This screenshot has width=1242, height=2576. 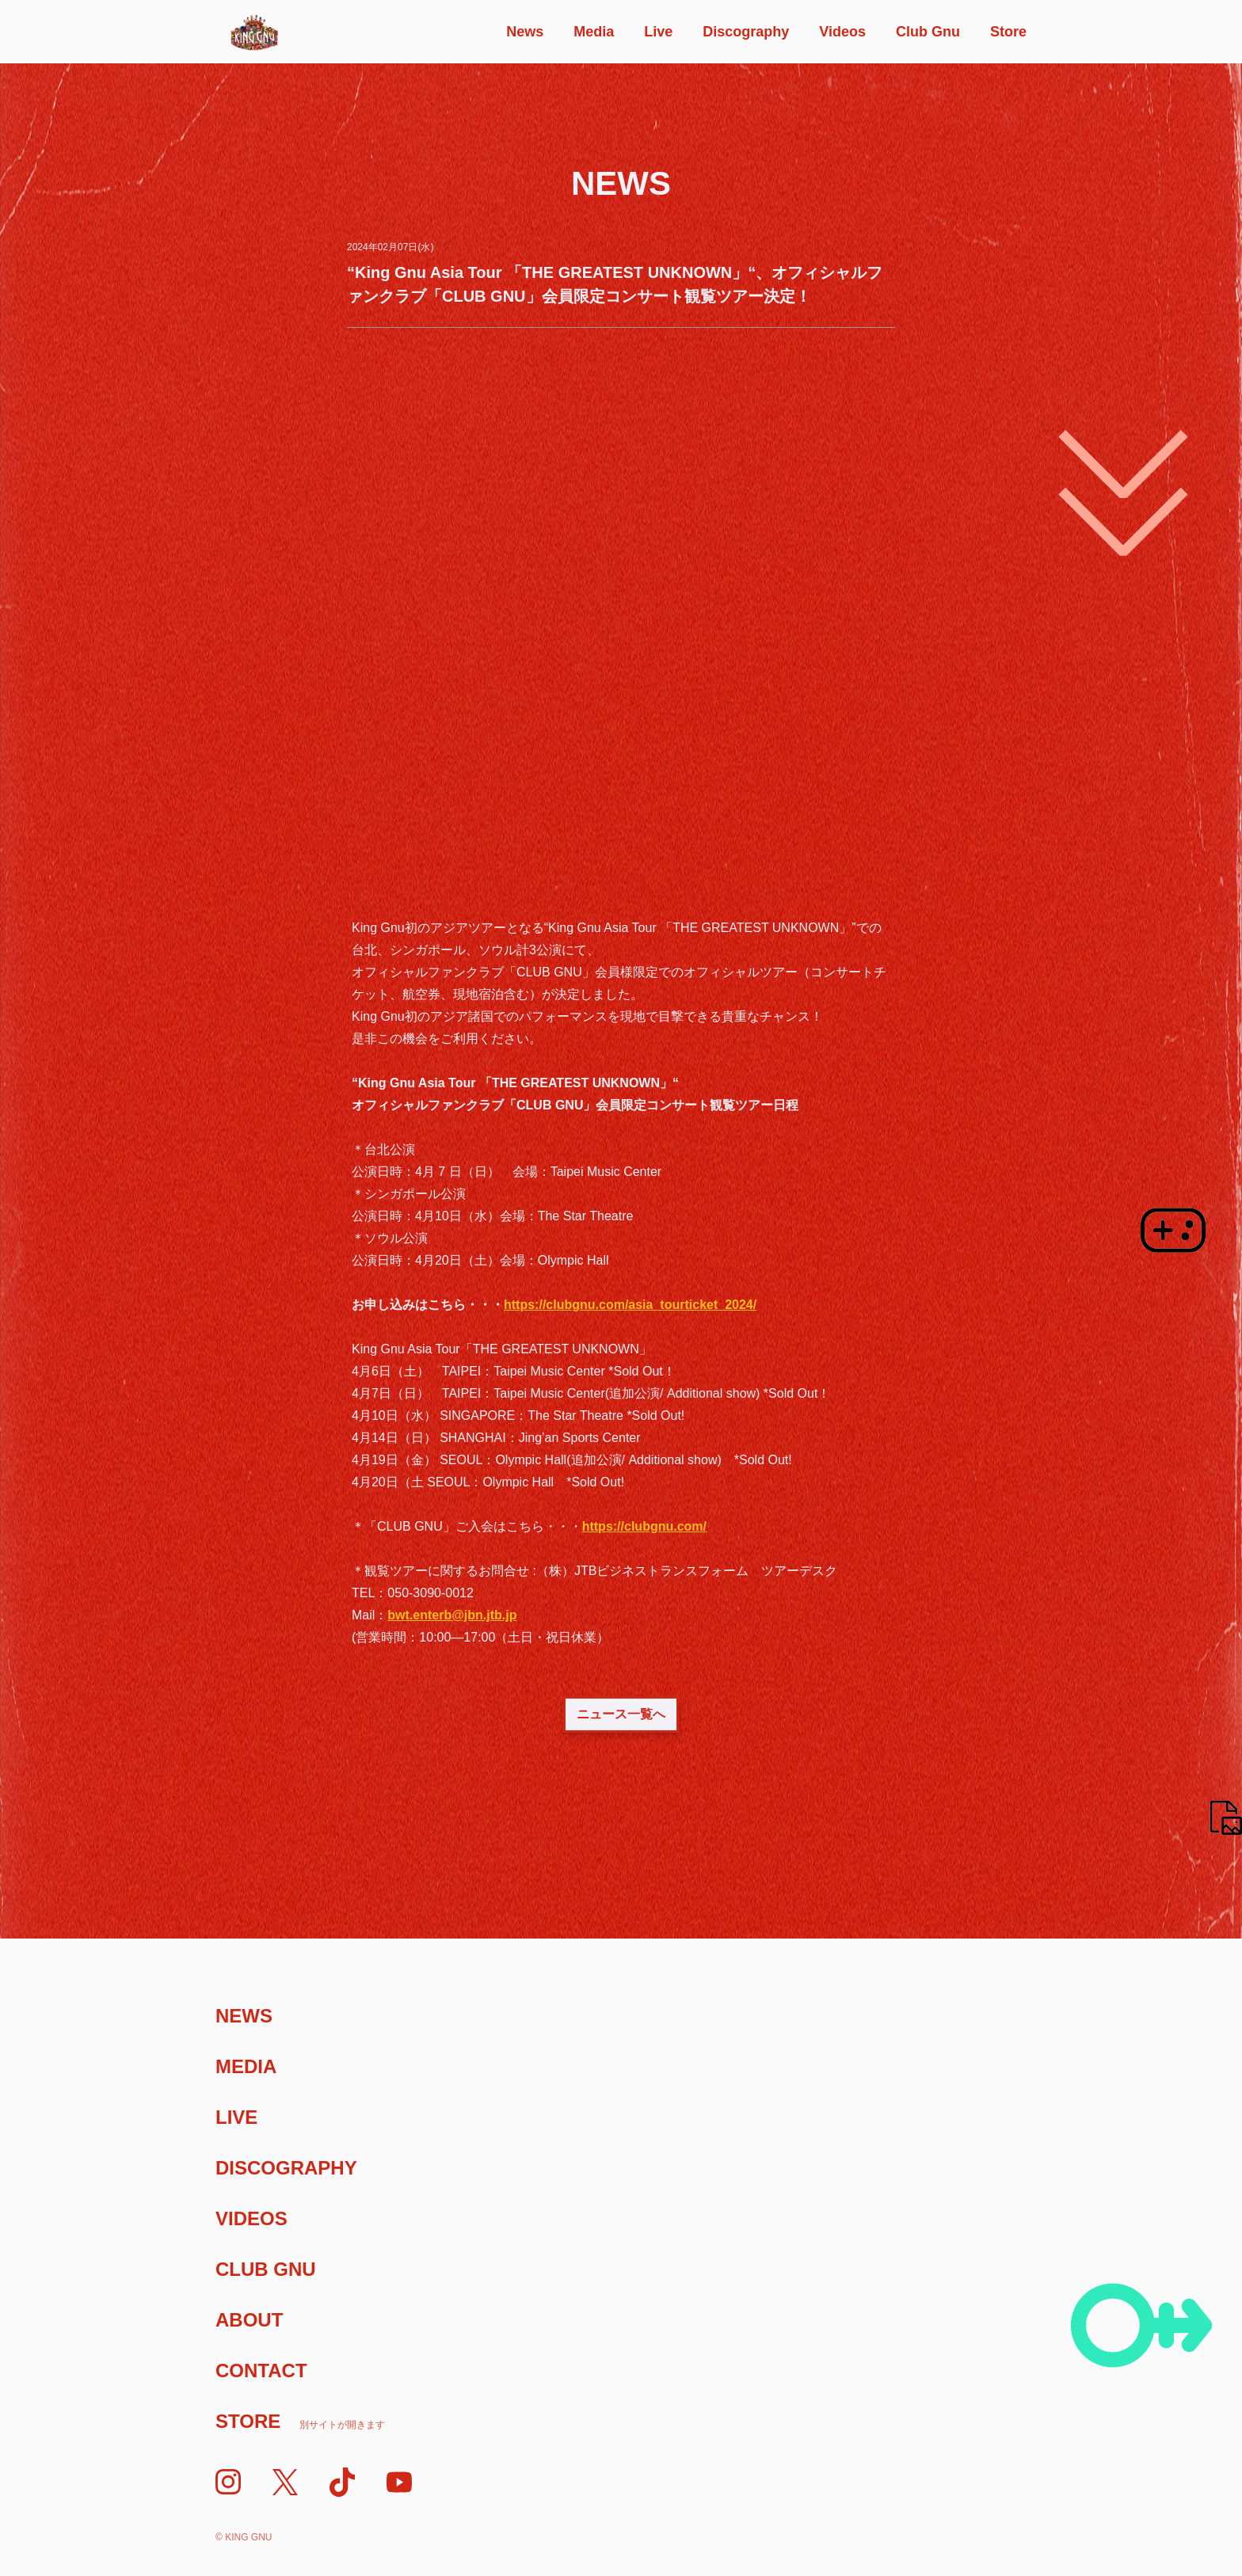 What do you see at coordinates (1128, 497) in the screenshot?
I see `expand collapsed content below` at bounding box center [1128, 497].